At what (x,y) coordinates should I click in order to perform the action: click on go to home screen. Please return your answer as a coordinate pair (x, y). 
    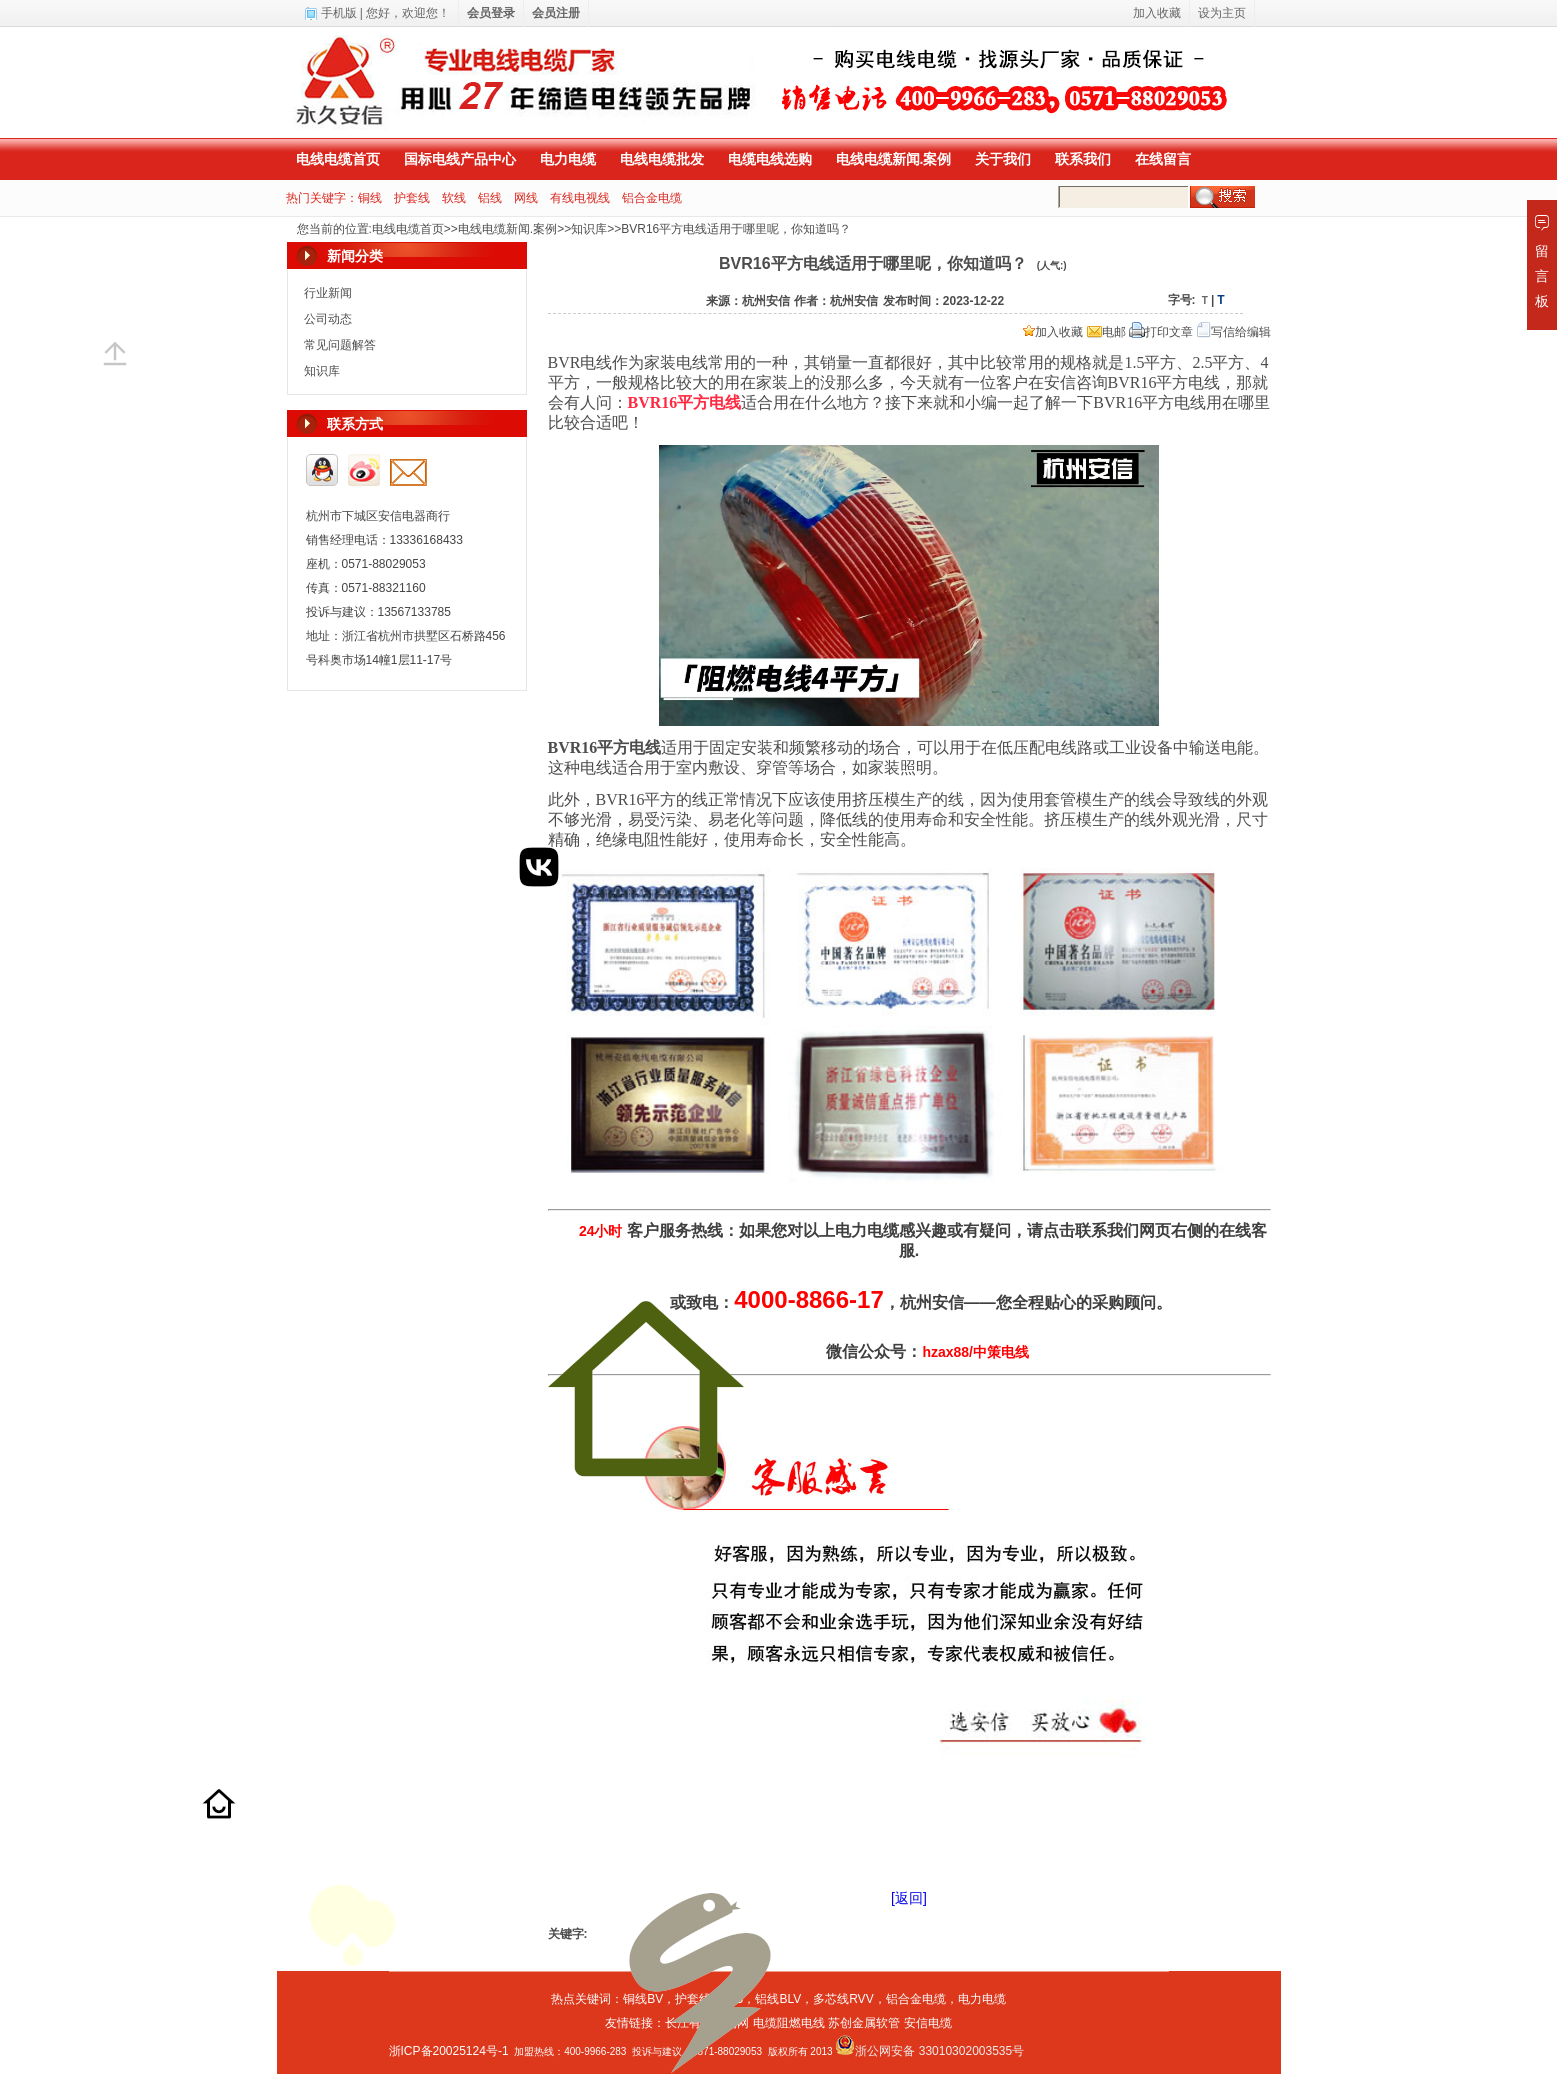
    Looking at the image, I should click on (219, 1805).